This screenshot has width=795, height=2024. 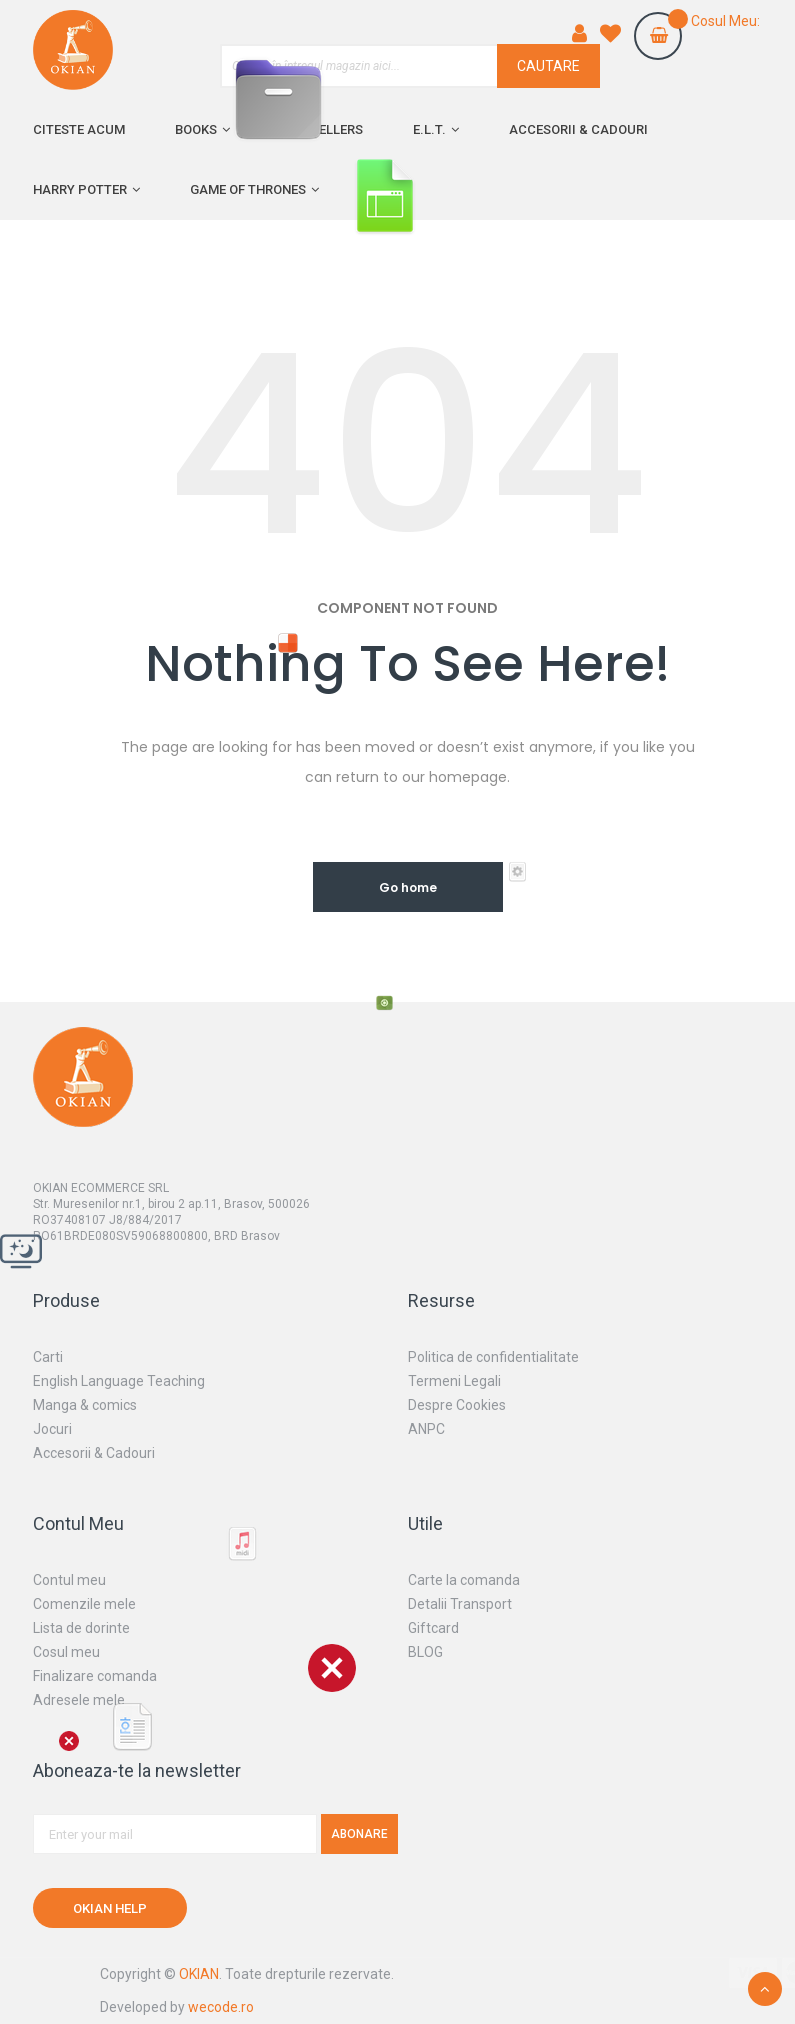 I want to click on a QML source code file, so click(x=385, y=197).